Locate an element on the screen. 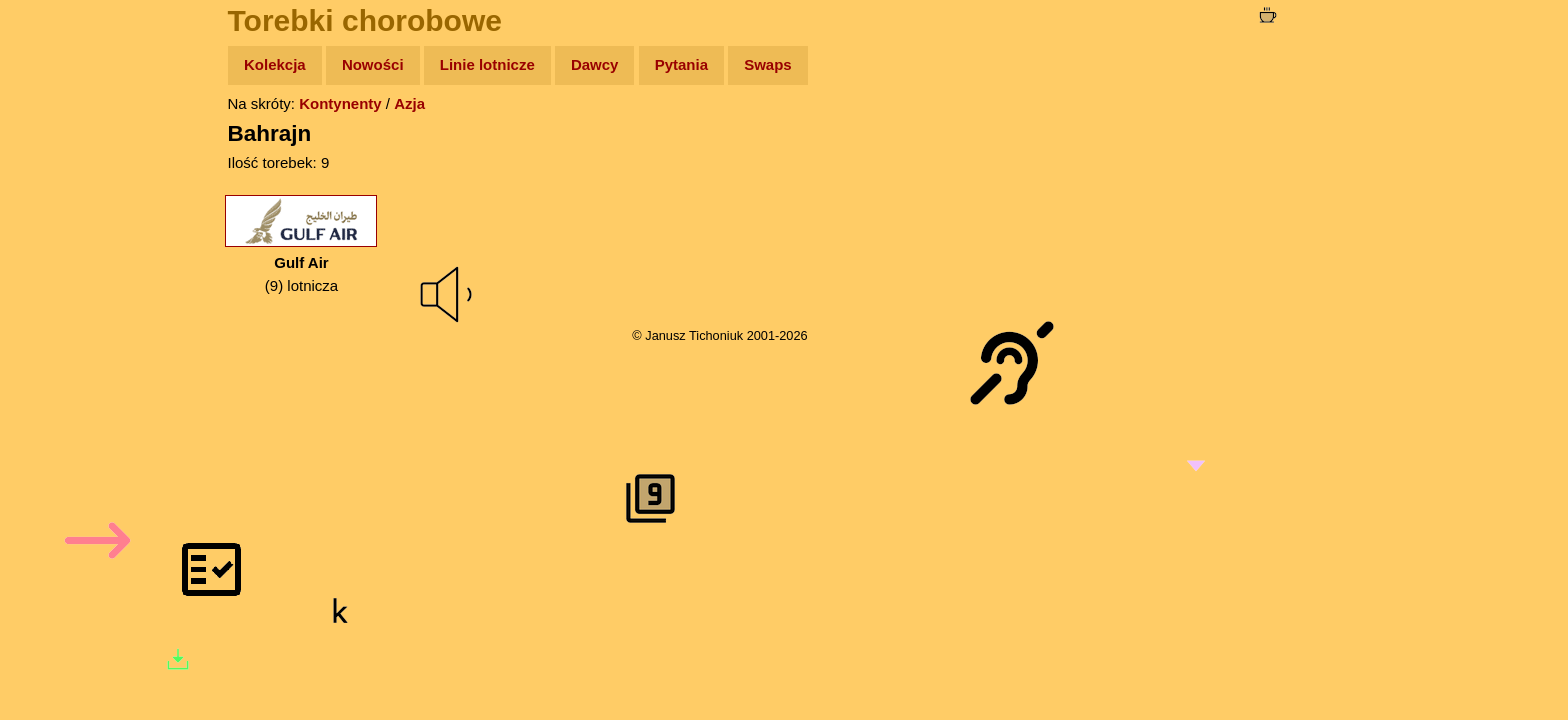 Image resolution: width=1568 pixels, height=720 pixels. indicates 9 items in a stack or collection is located at coordinates (650, 498).